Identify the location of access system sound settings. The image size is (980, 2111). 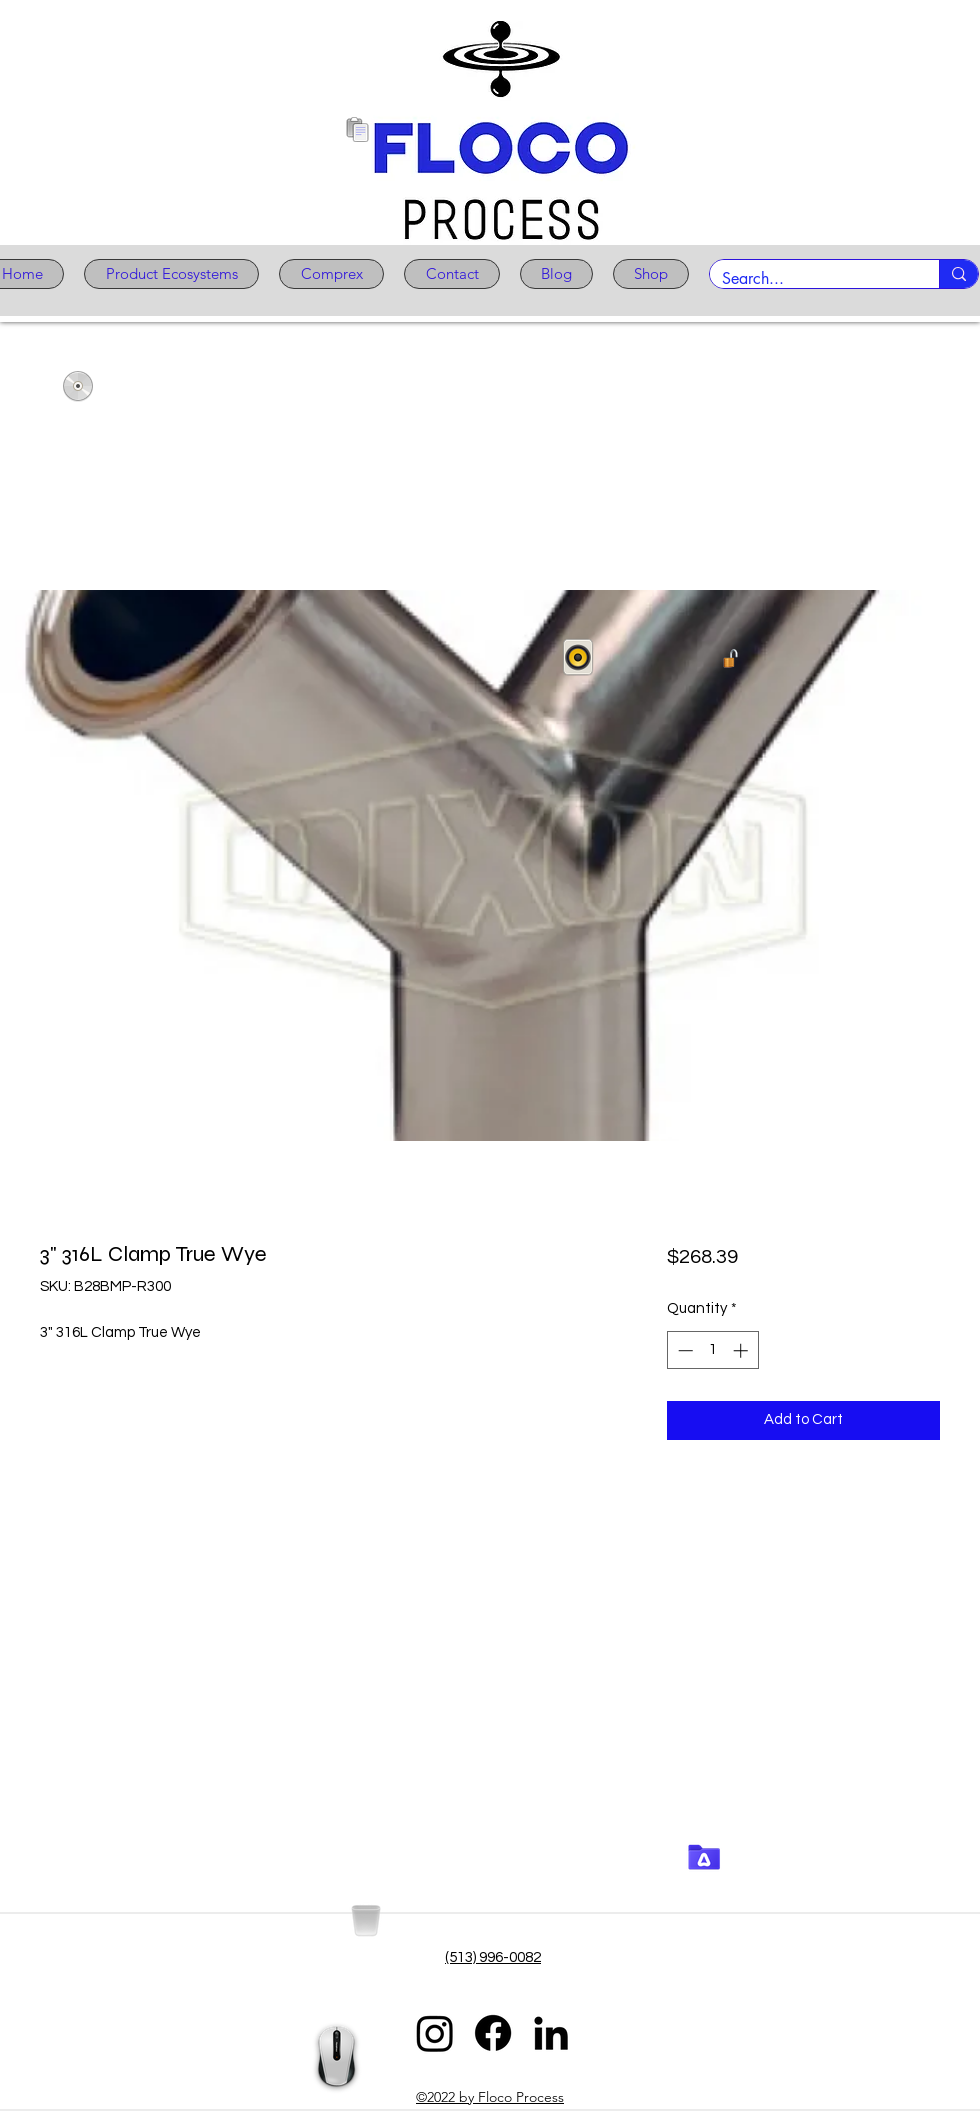
(578, 657).